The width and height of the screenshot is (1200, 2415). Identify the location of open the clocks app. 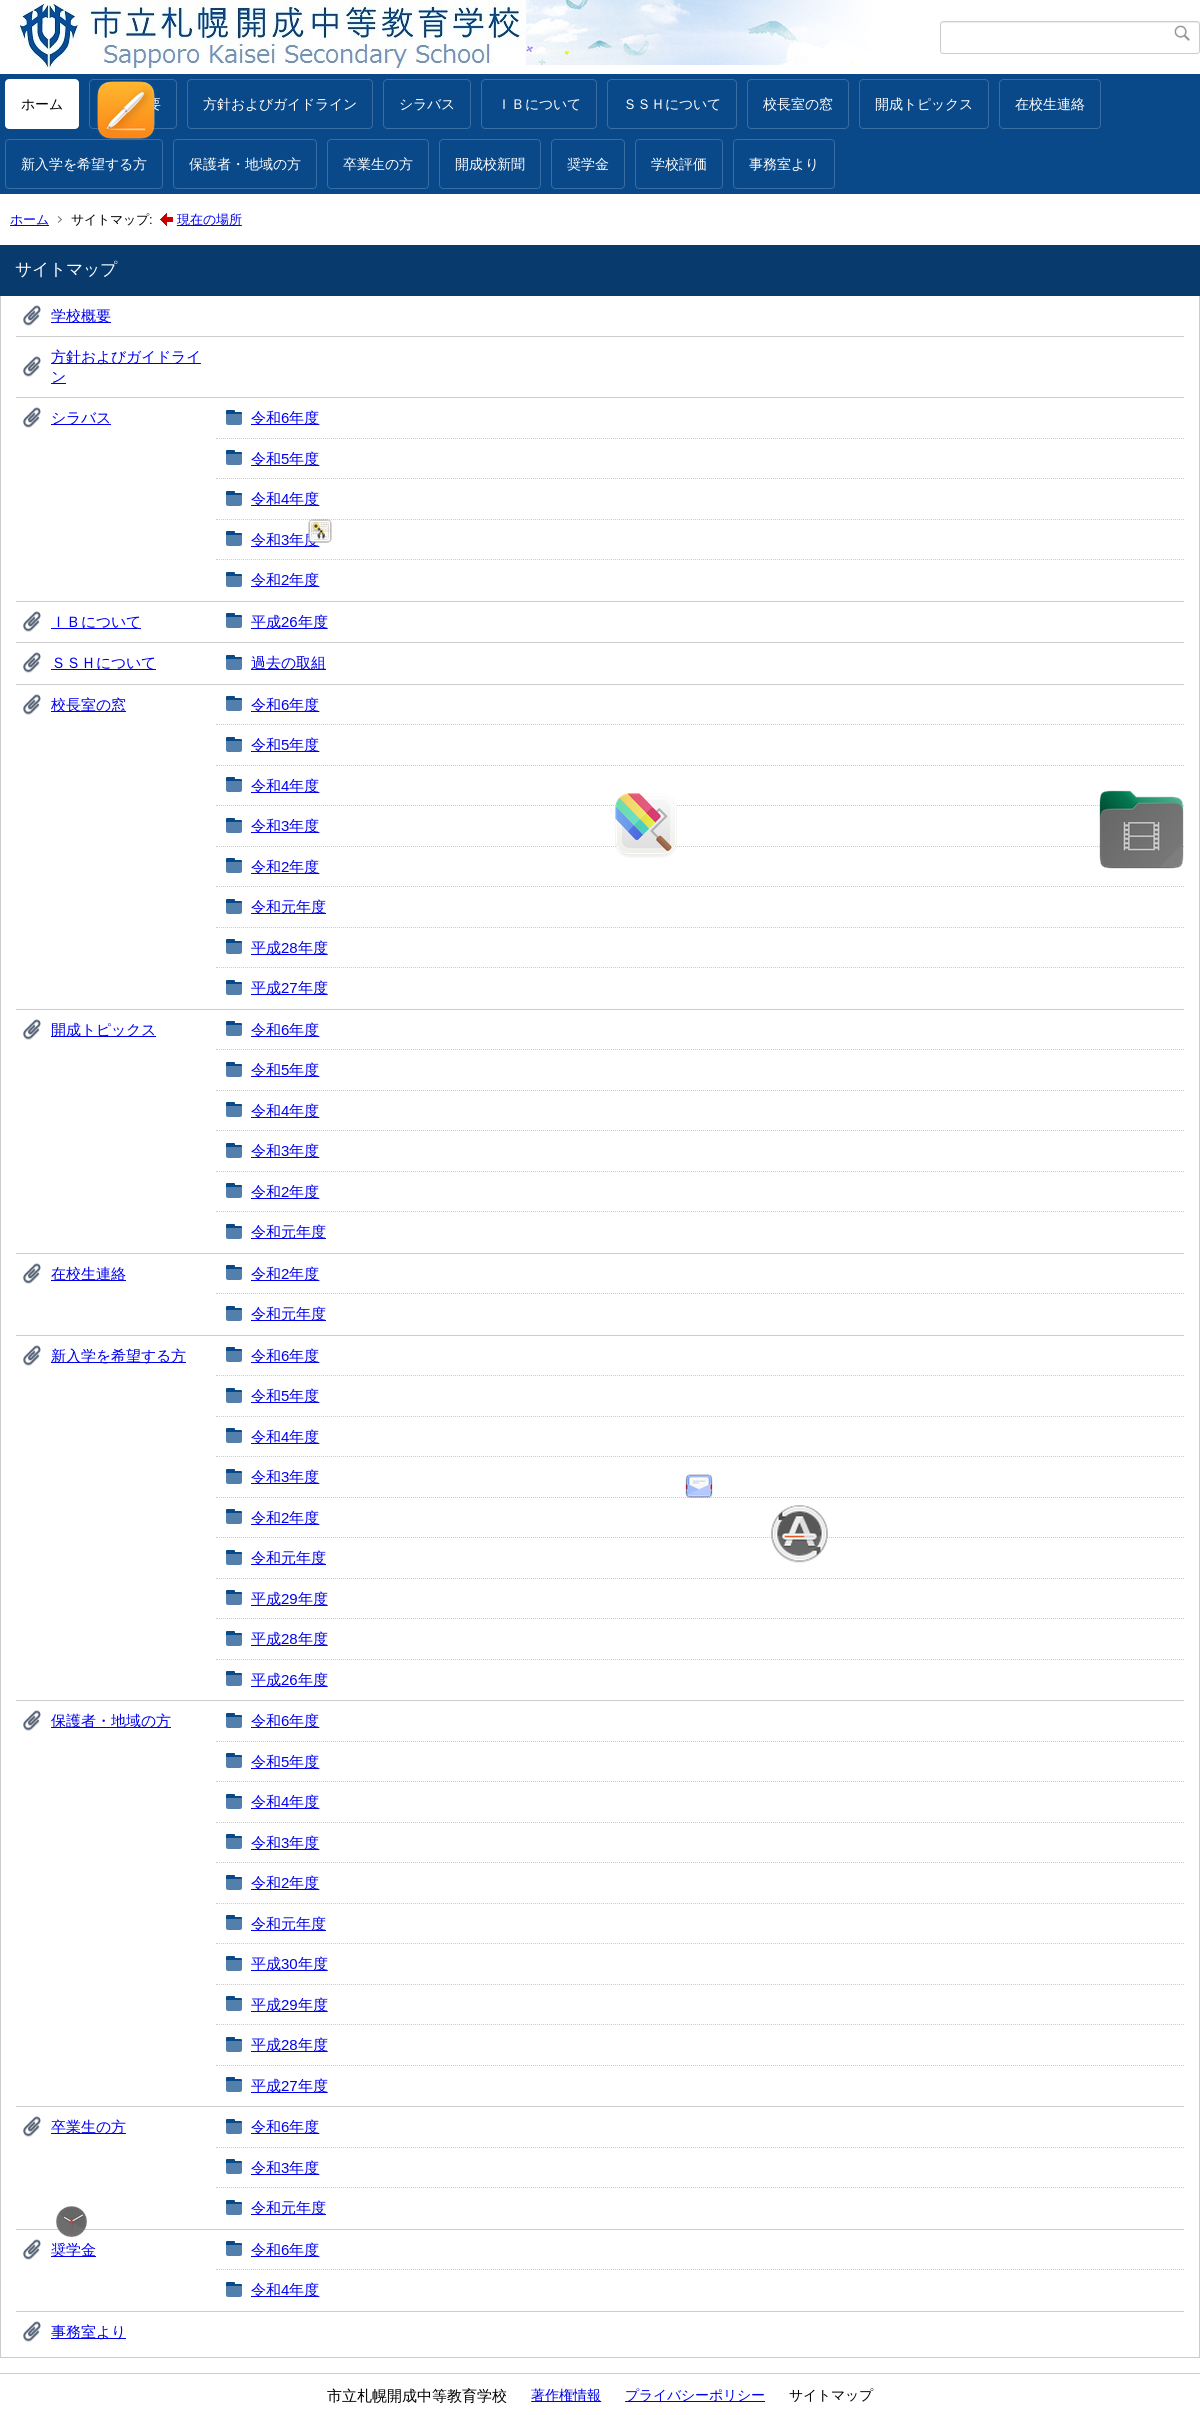
(71, 2221).